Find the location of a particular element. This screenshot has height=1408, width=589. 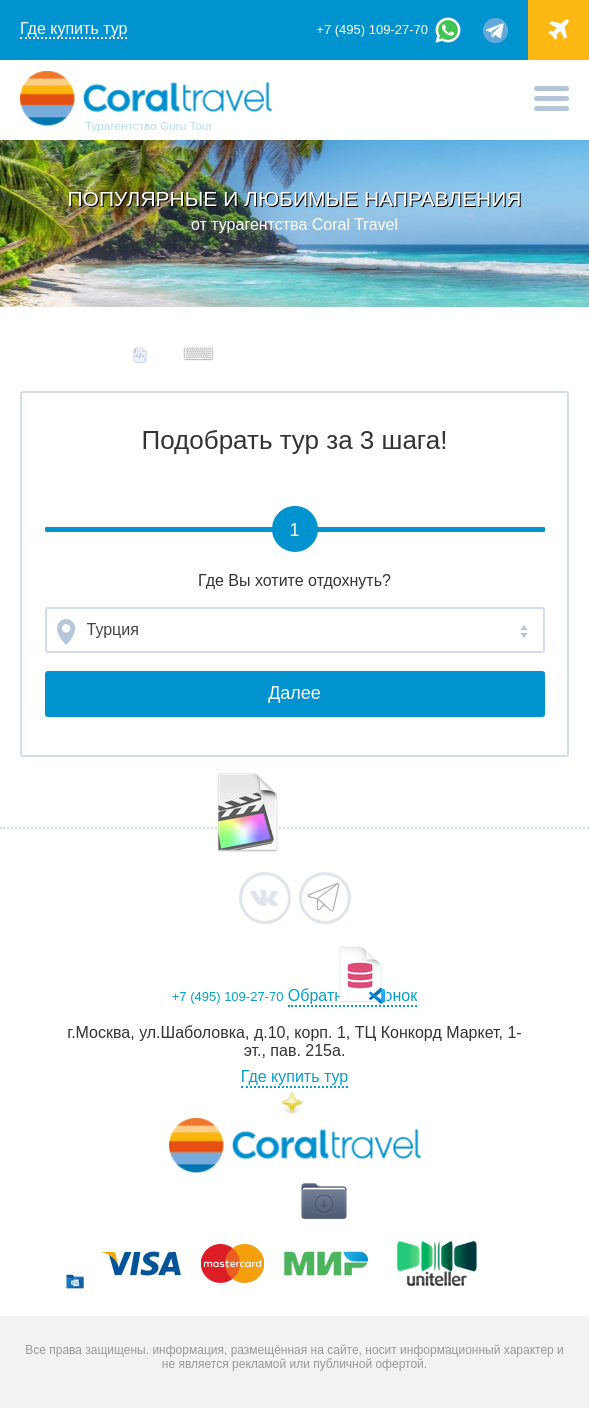

create a new video project in iMovie is located at coordinates (247, 813).